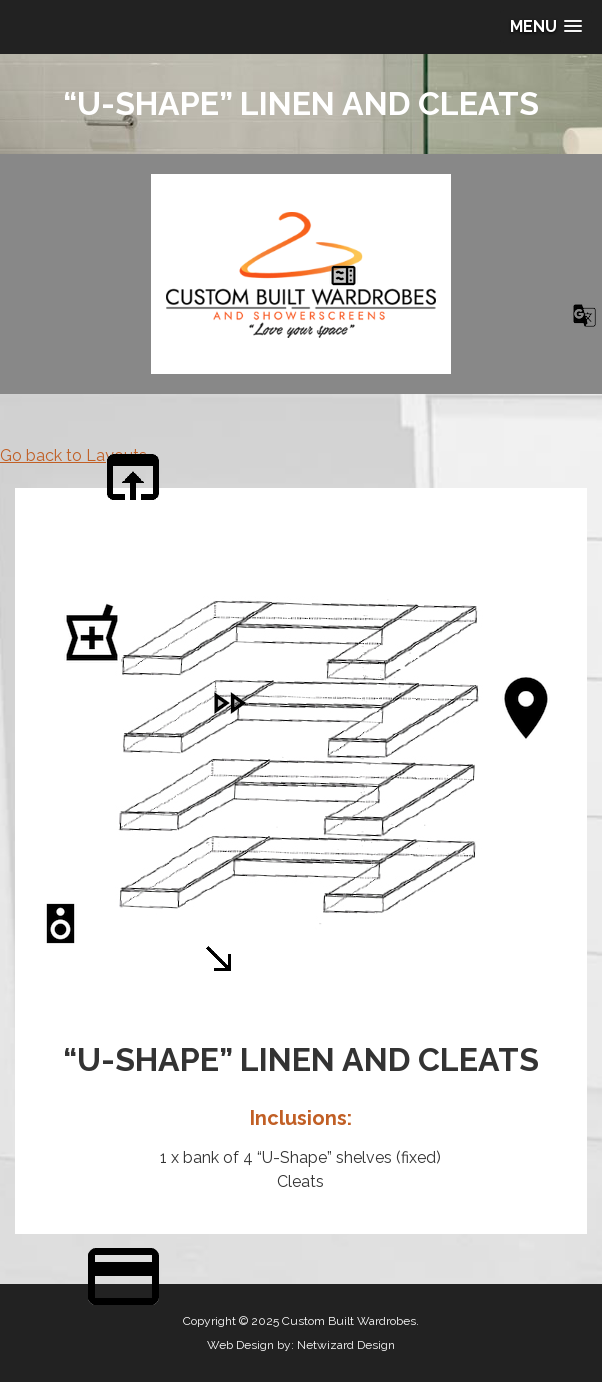 This screenshot has height=1382, width=602. Describe the element at coordinates (219, 959) in the screenshot. I see `navigate to the bottom-right section` at that location.